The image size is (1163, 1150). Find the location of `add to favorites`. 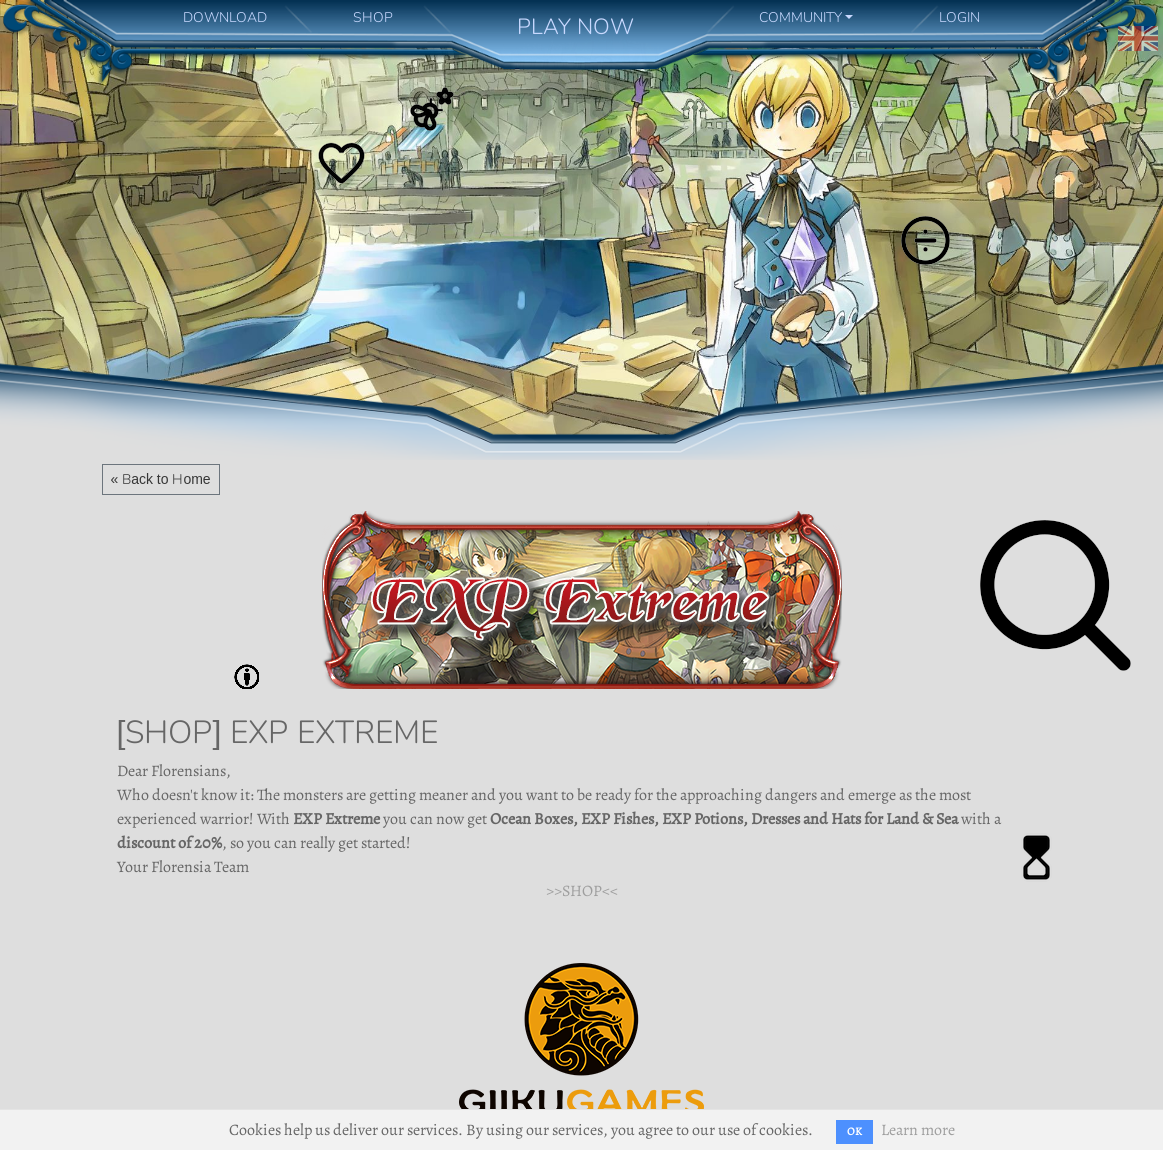

add to favorites is located at coordinates (341, 163).